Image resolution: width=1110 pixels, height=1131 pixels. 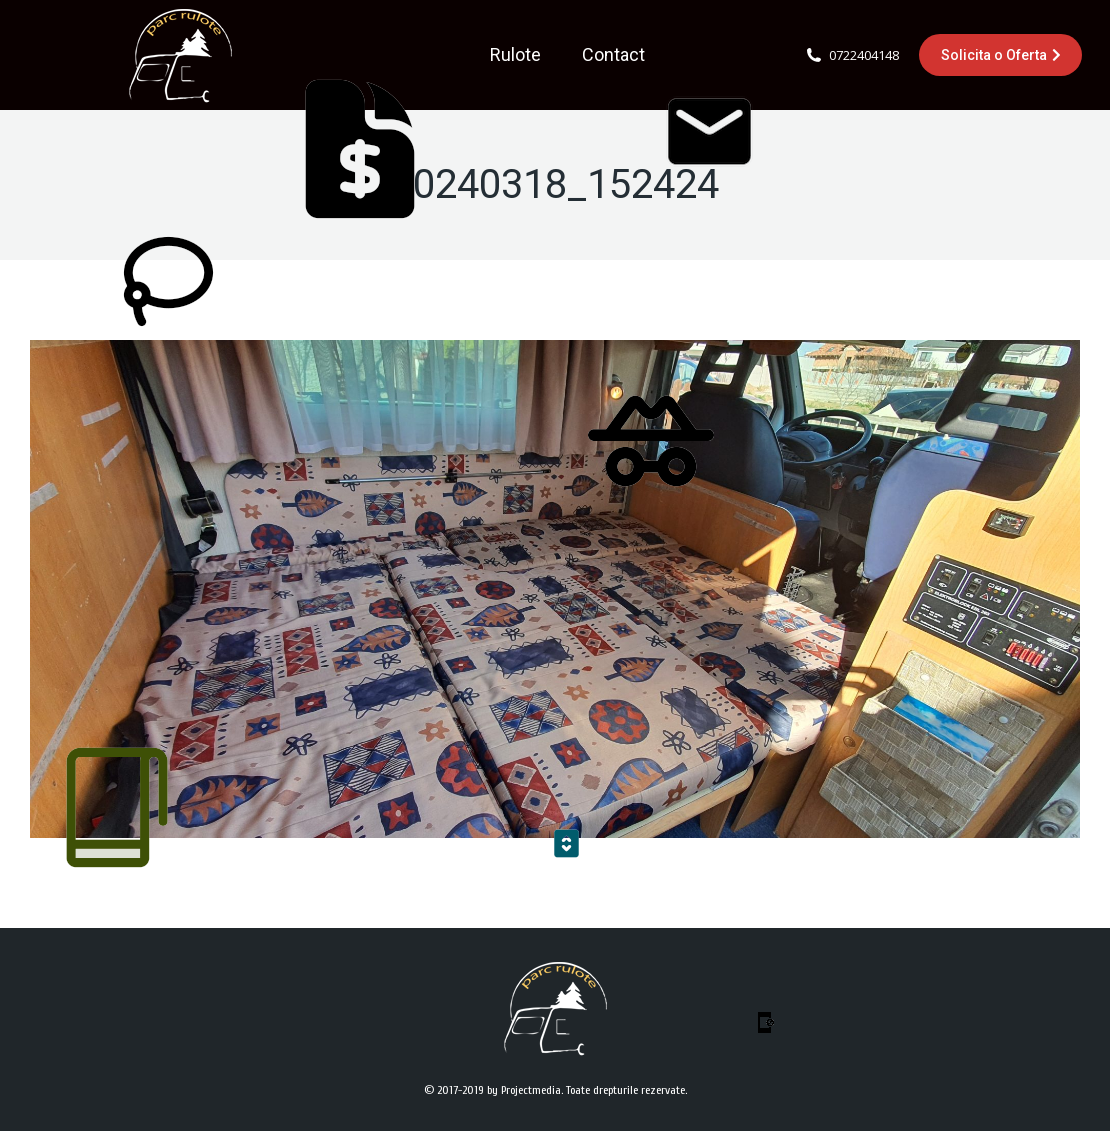 What do you see at coordinates (651, 441) in the screenshot?
I see `access incognito or private browsing mode` at bounding box center [651, 441].